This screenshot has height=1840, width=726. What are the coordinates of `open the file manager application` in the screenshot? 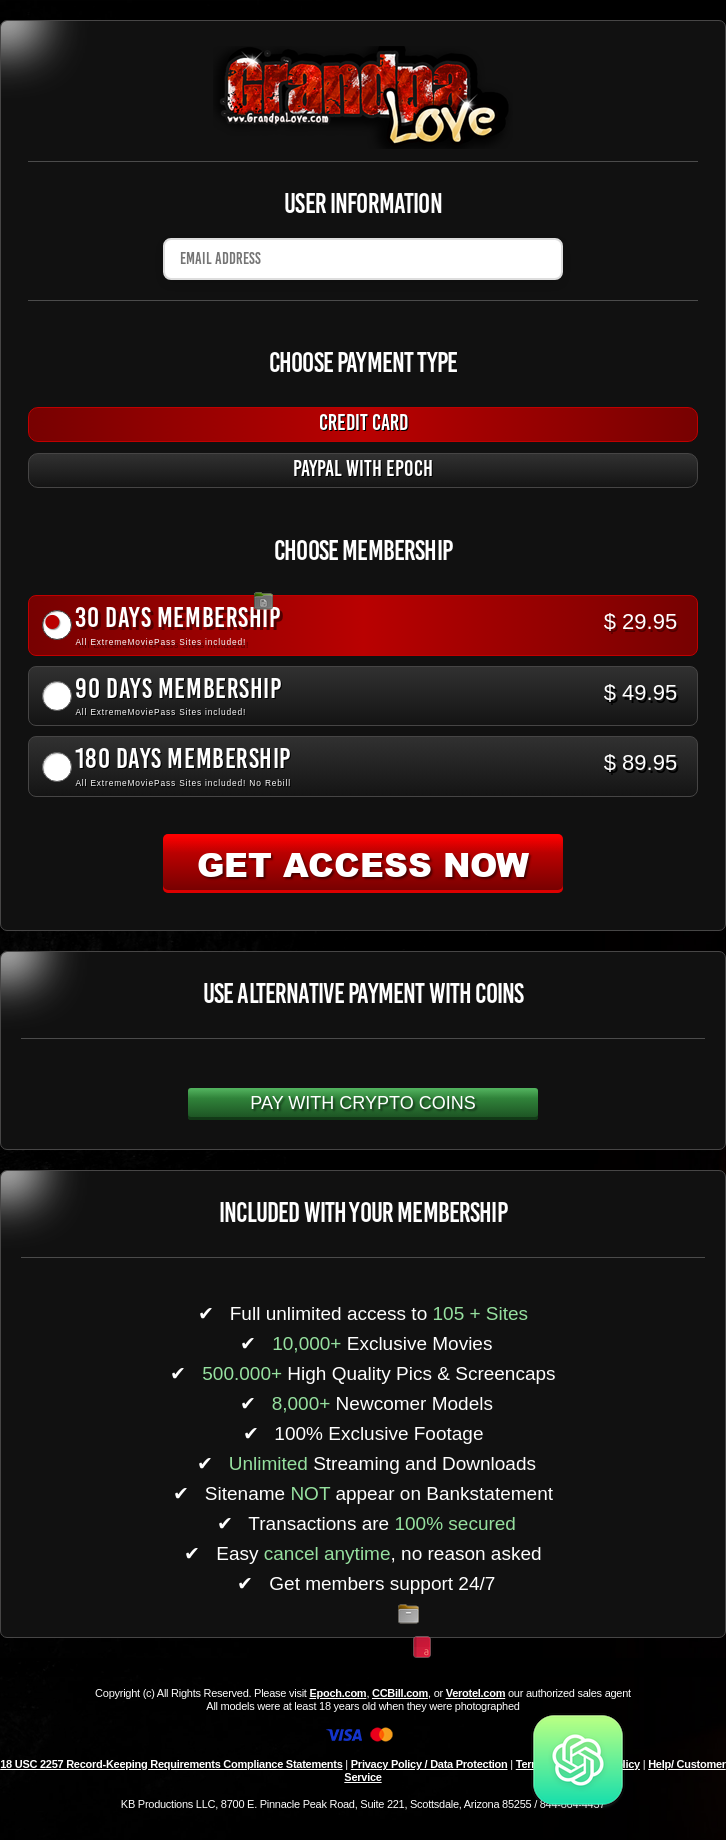 It's located at (408, 1613).